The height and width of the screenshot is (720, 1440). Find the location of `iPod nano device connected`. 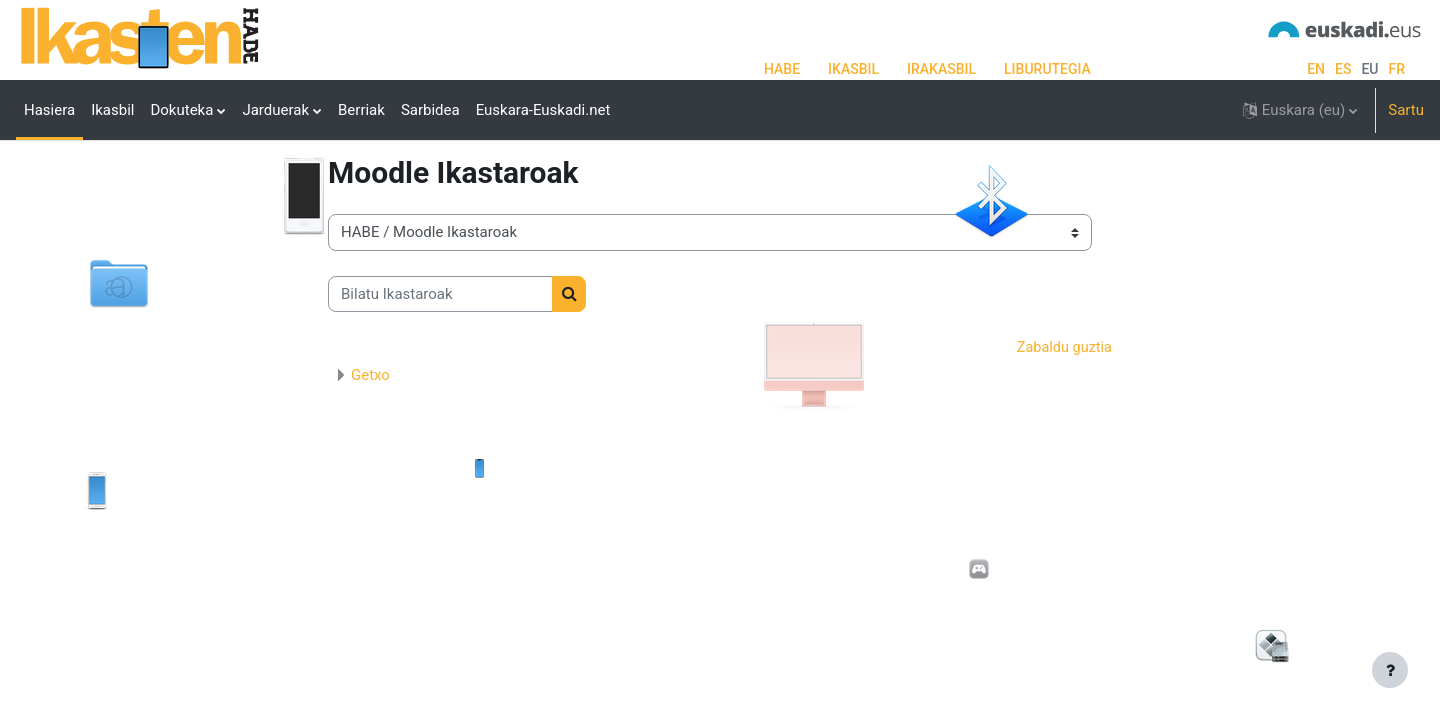

iPod nano device connected is located at coordinates (304, 196).